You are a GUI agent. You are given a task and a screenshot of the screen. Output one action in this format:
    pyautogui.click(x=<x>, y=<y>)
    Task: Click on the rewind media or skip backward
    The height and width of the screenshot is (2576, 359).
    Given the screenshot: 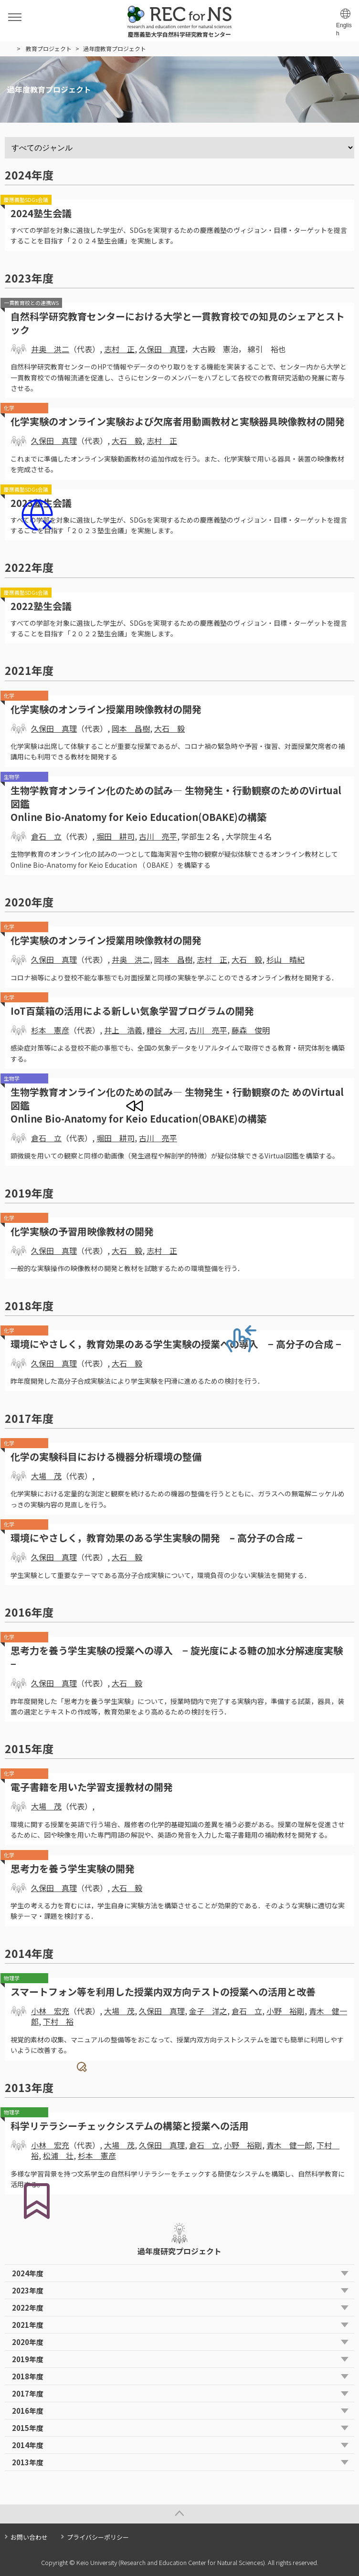 What is the action you would take?
    pyautogui.click(x=135, y=1106)
    